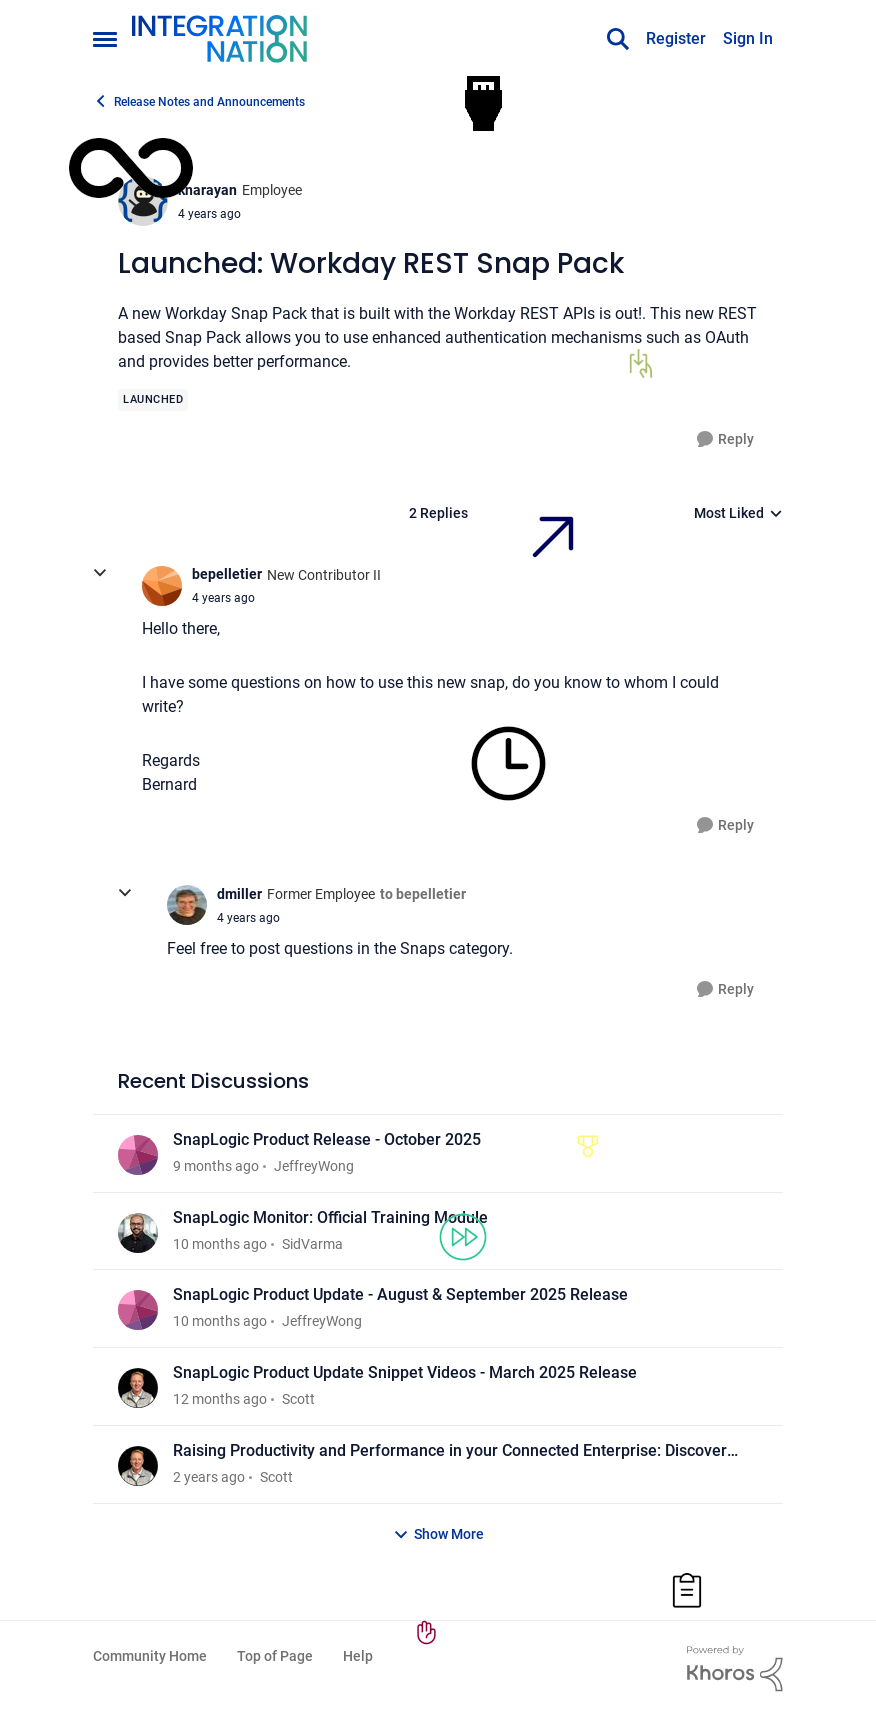 The height and width of the screenshot is (1717, 876). What do you see at coordinates (687, 1591) in the screenshot?
I see `view clipboard contents` at bounding box center [687, 1591].